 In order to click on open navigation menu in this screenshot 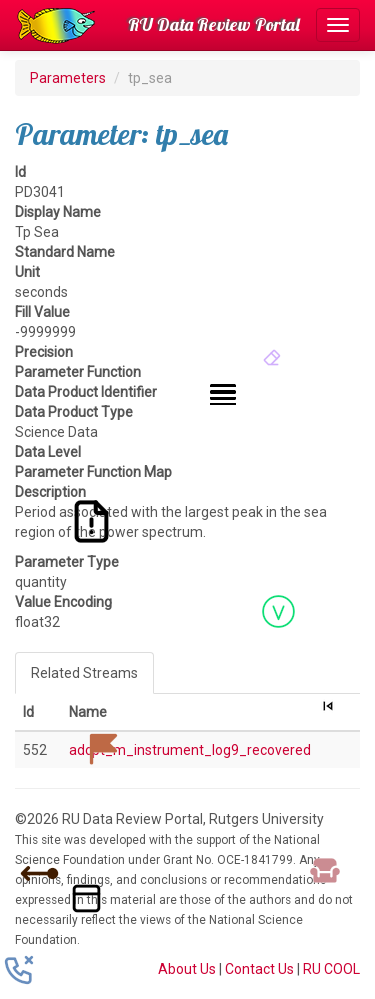, I will do `click(223, 395)`.